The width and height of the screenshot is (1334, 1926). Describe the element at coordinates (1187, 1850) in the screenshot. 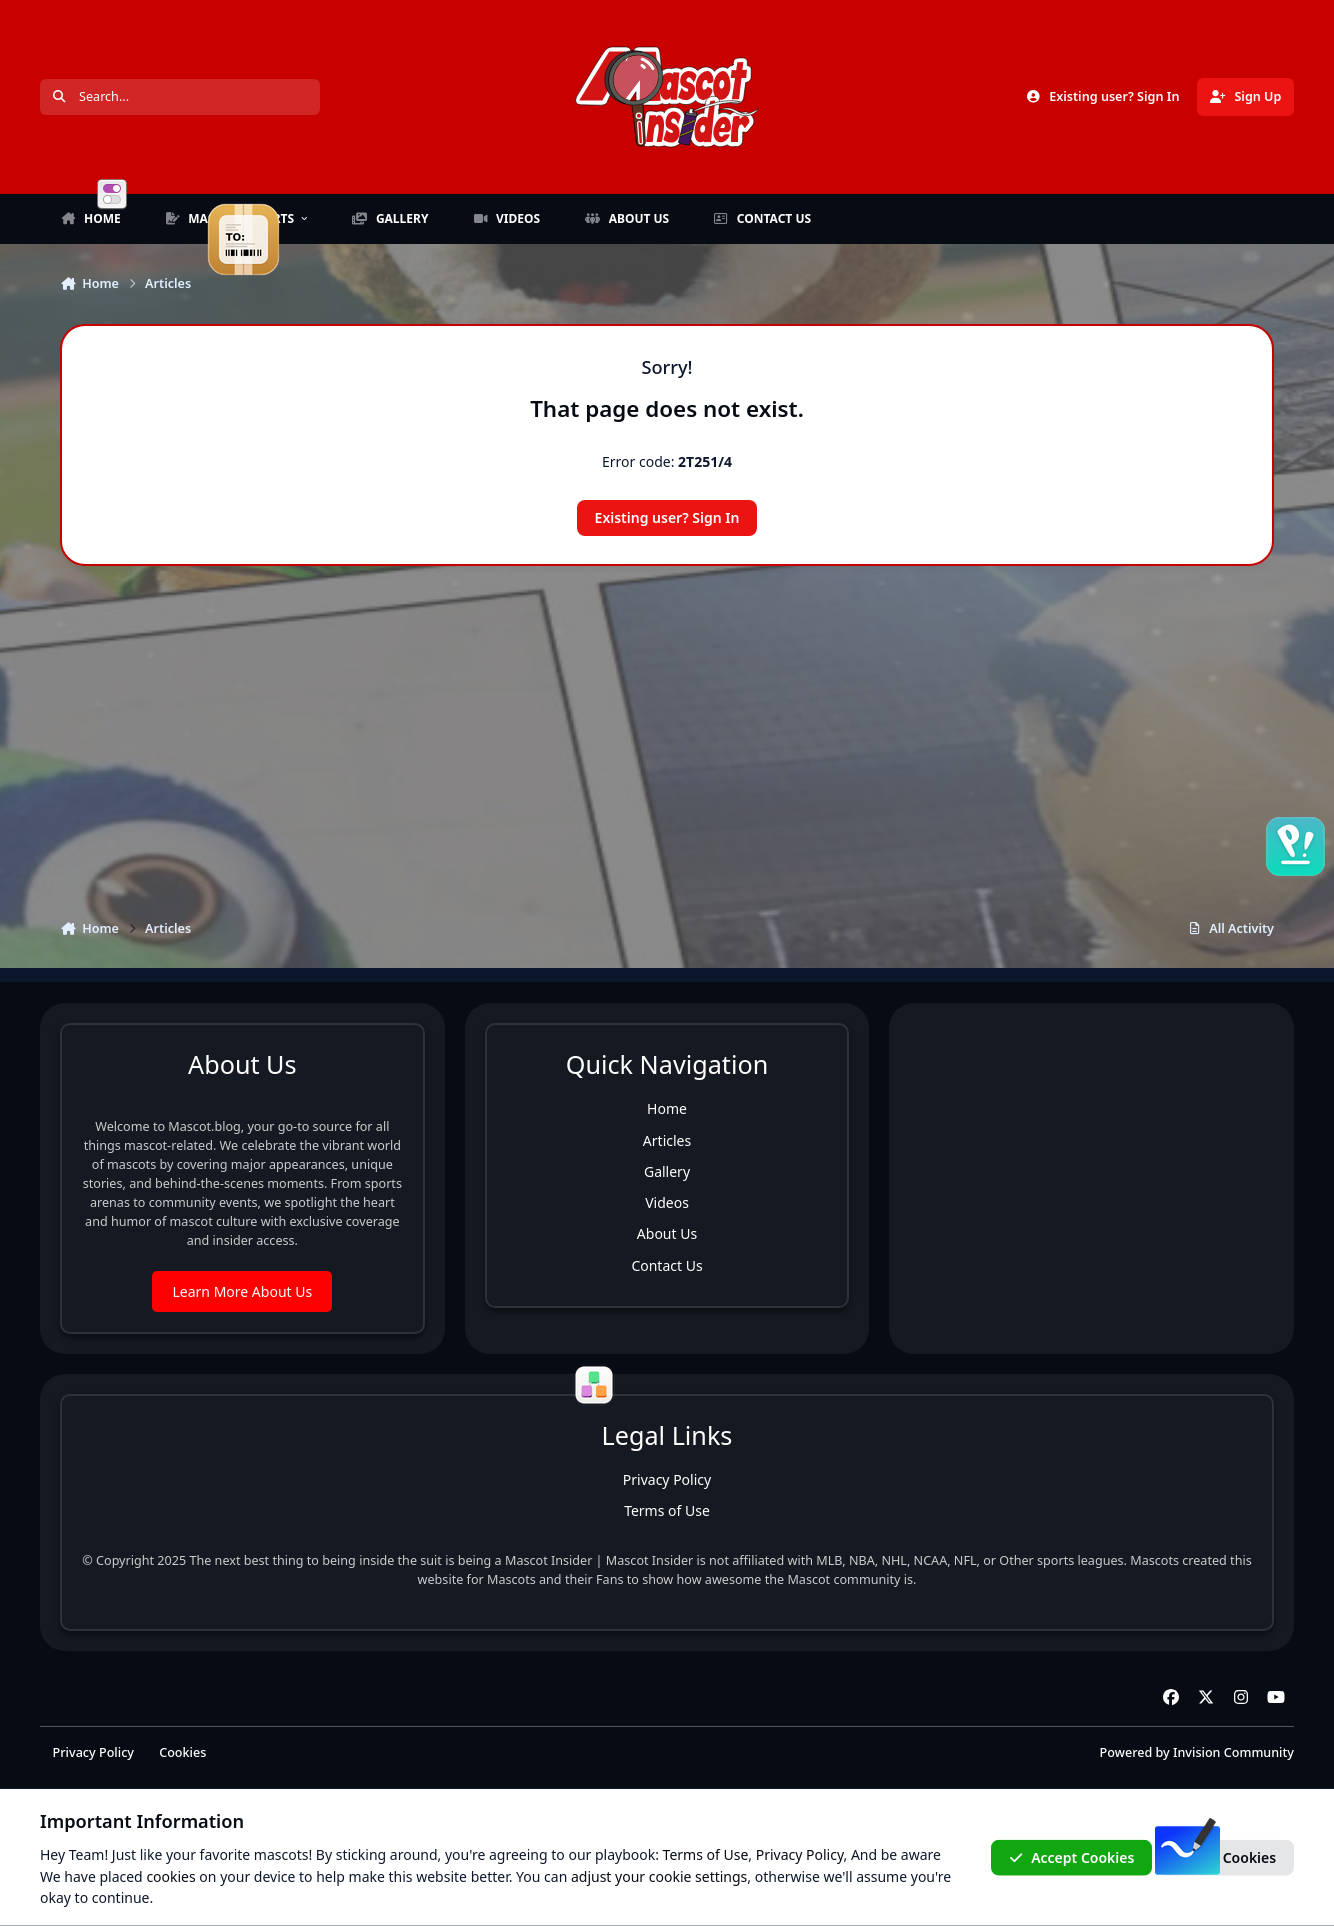

I see `open the whiteboard app` at that location.